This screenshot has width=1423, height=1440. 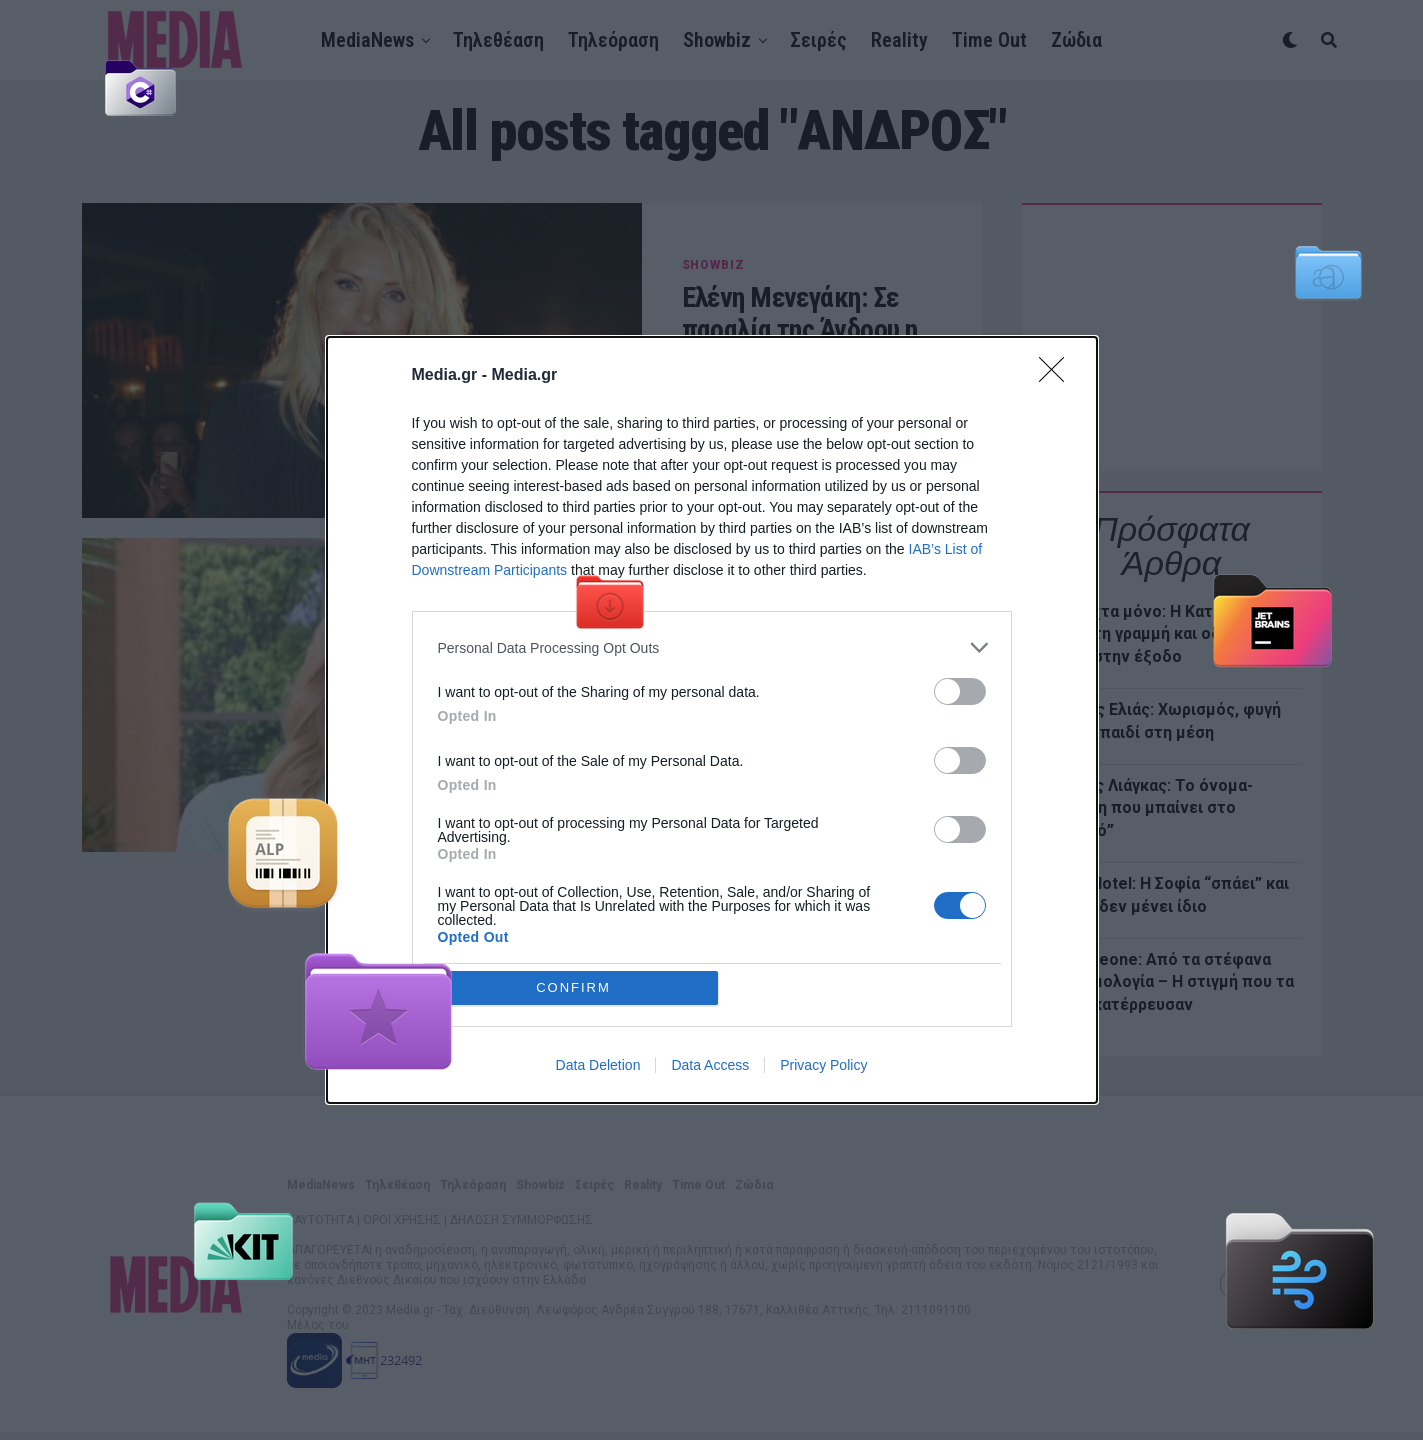 I want to click on open windicss project folder, so click(x=1299, y=1275).